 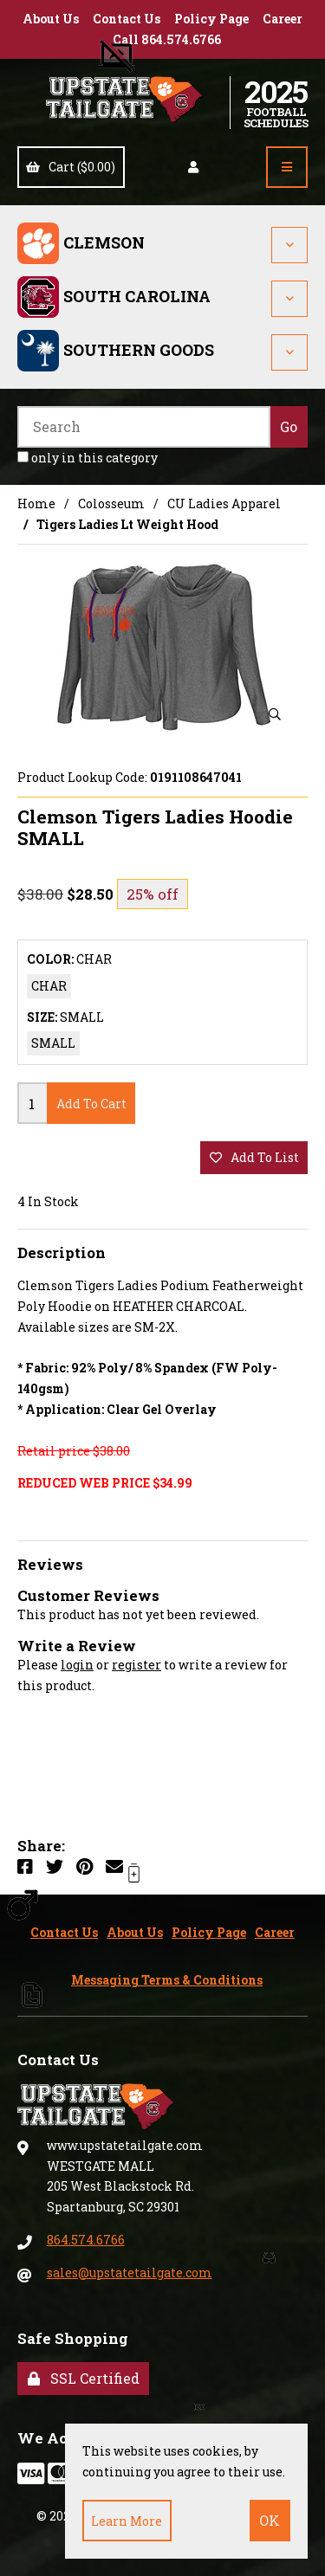 I want to click on enable reading mode, so click(x=269, y=2257).